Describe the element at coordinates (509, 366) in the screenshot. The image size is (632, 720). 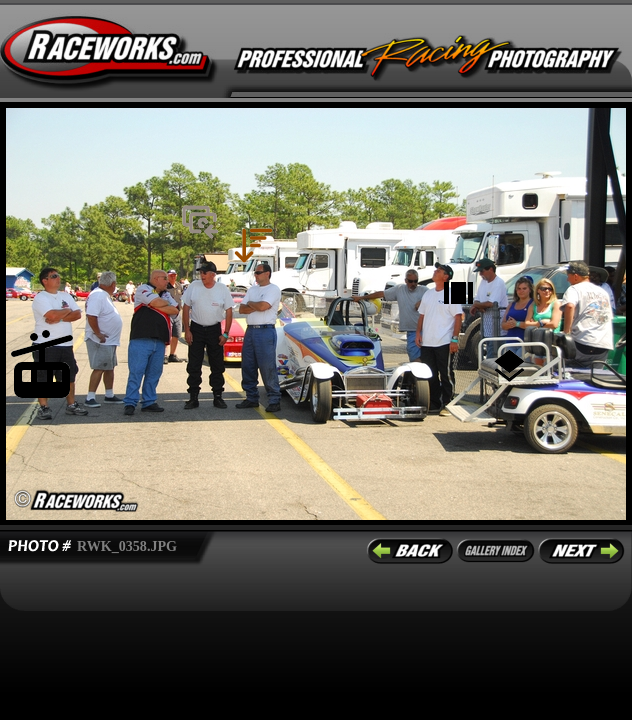
I see `toggle map layers or overlays` at that location.